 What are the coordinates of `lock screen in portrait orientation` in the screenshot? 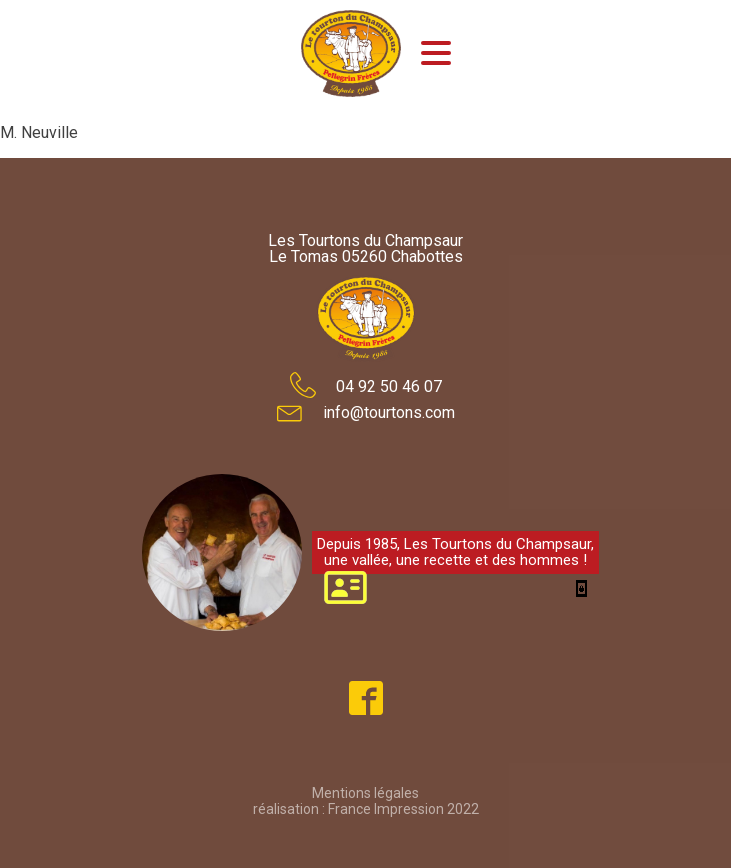 It's located at (581, 588).